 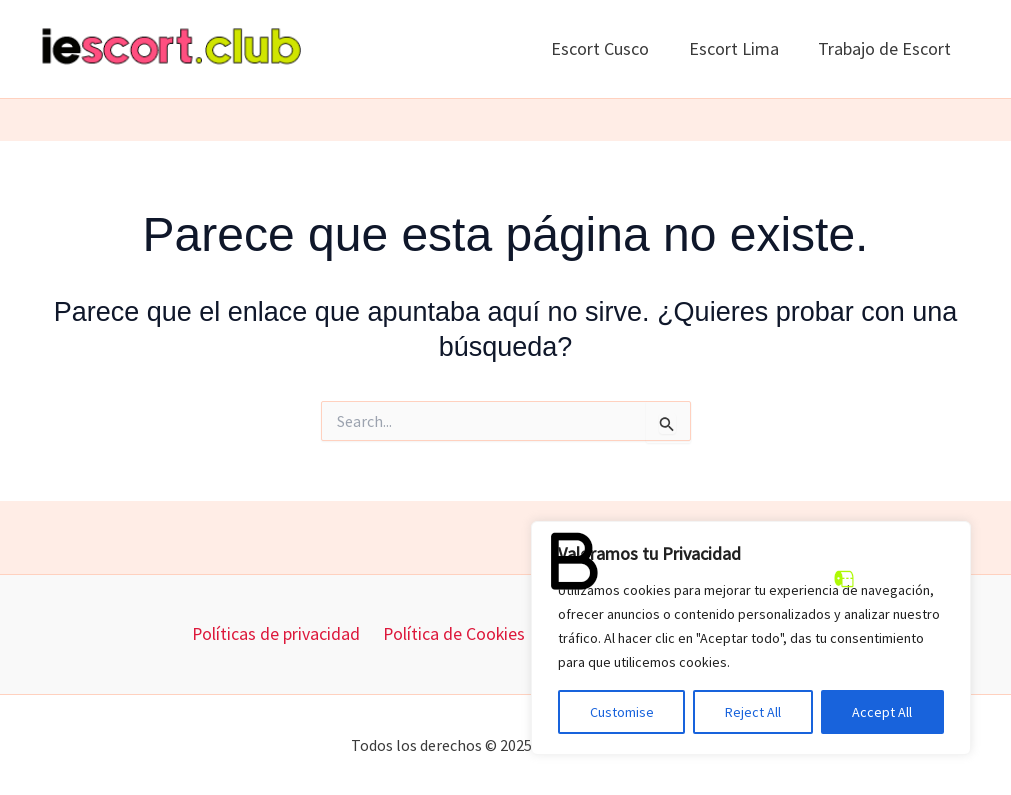 I want to click on bathroom or restroom location indicator, so click(x=844, y=579).